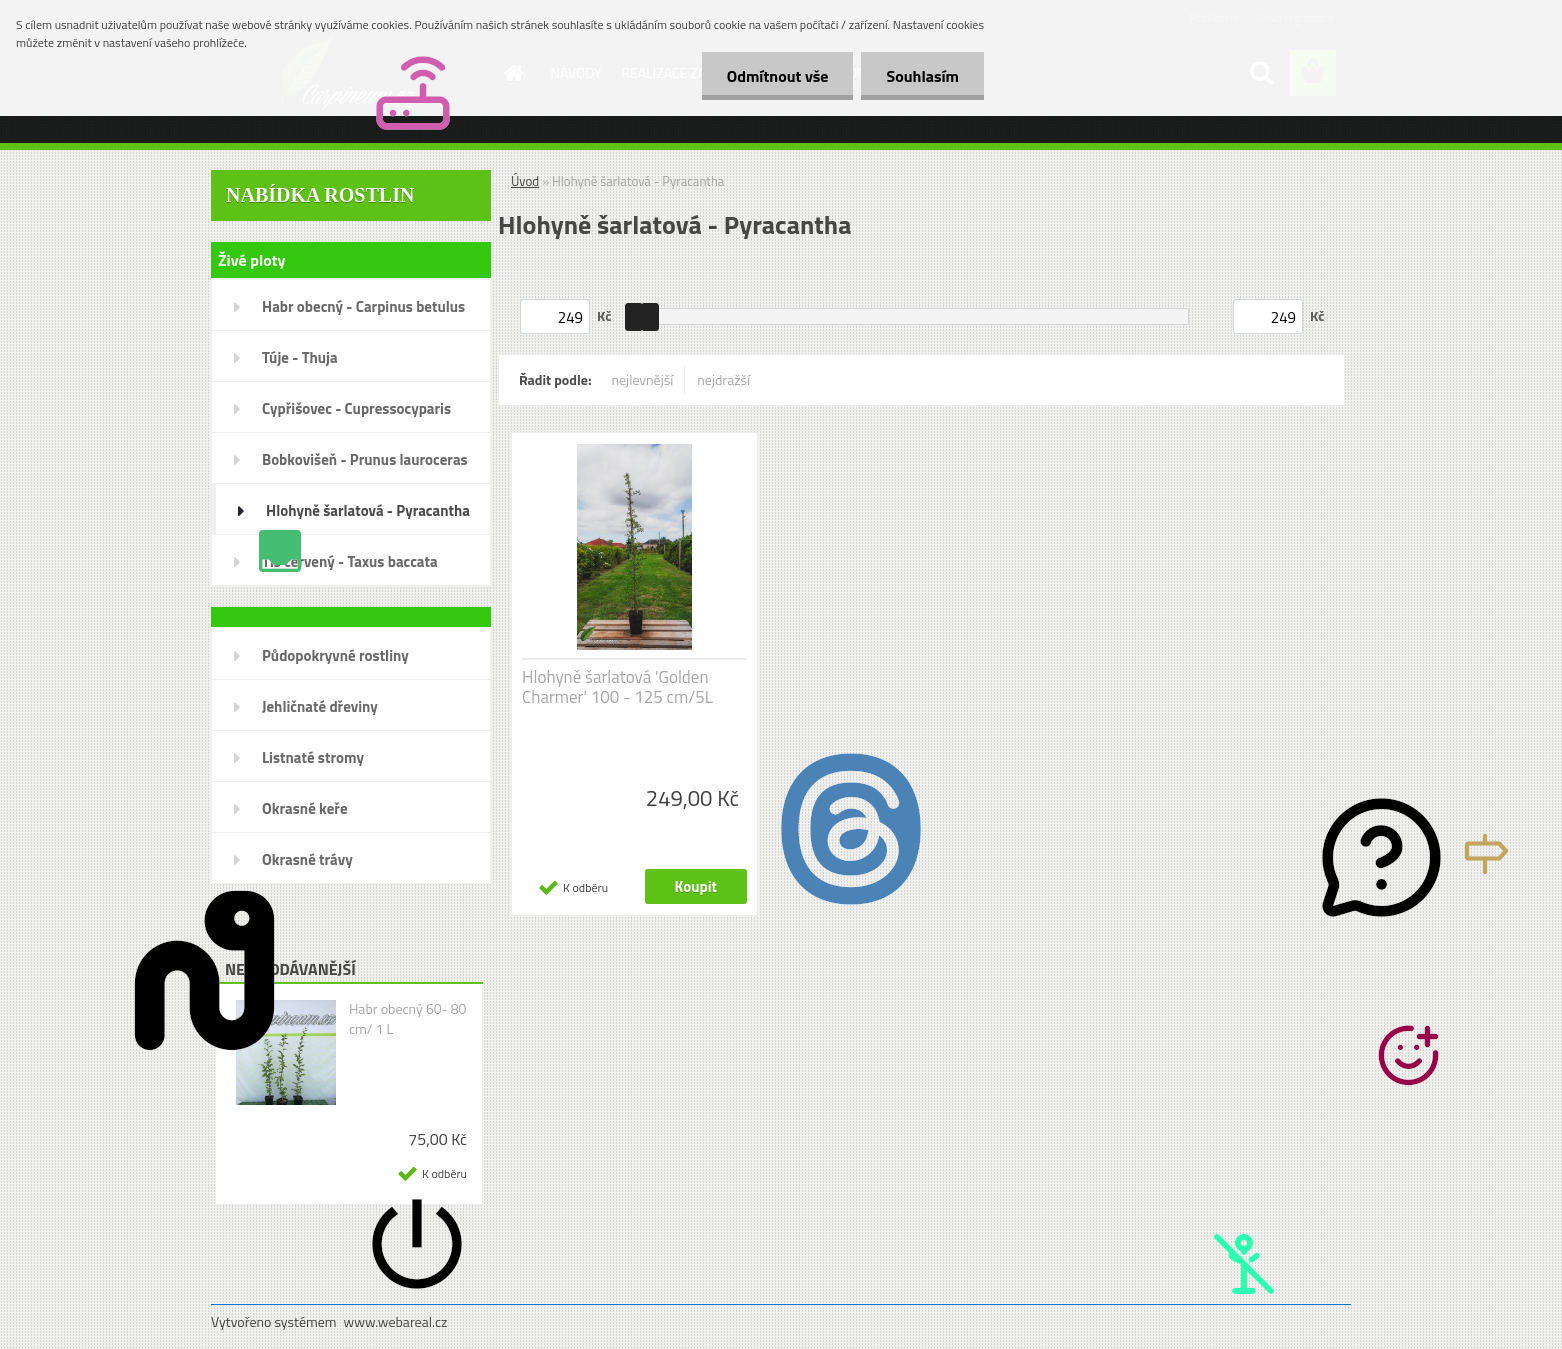  I want to click on access network or router settings, so click(413, 93).